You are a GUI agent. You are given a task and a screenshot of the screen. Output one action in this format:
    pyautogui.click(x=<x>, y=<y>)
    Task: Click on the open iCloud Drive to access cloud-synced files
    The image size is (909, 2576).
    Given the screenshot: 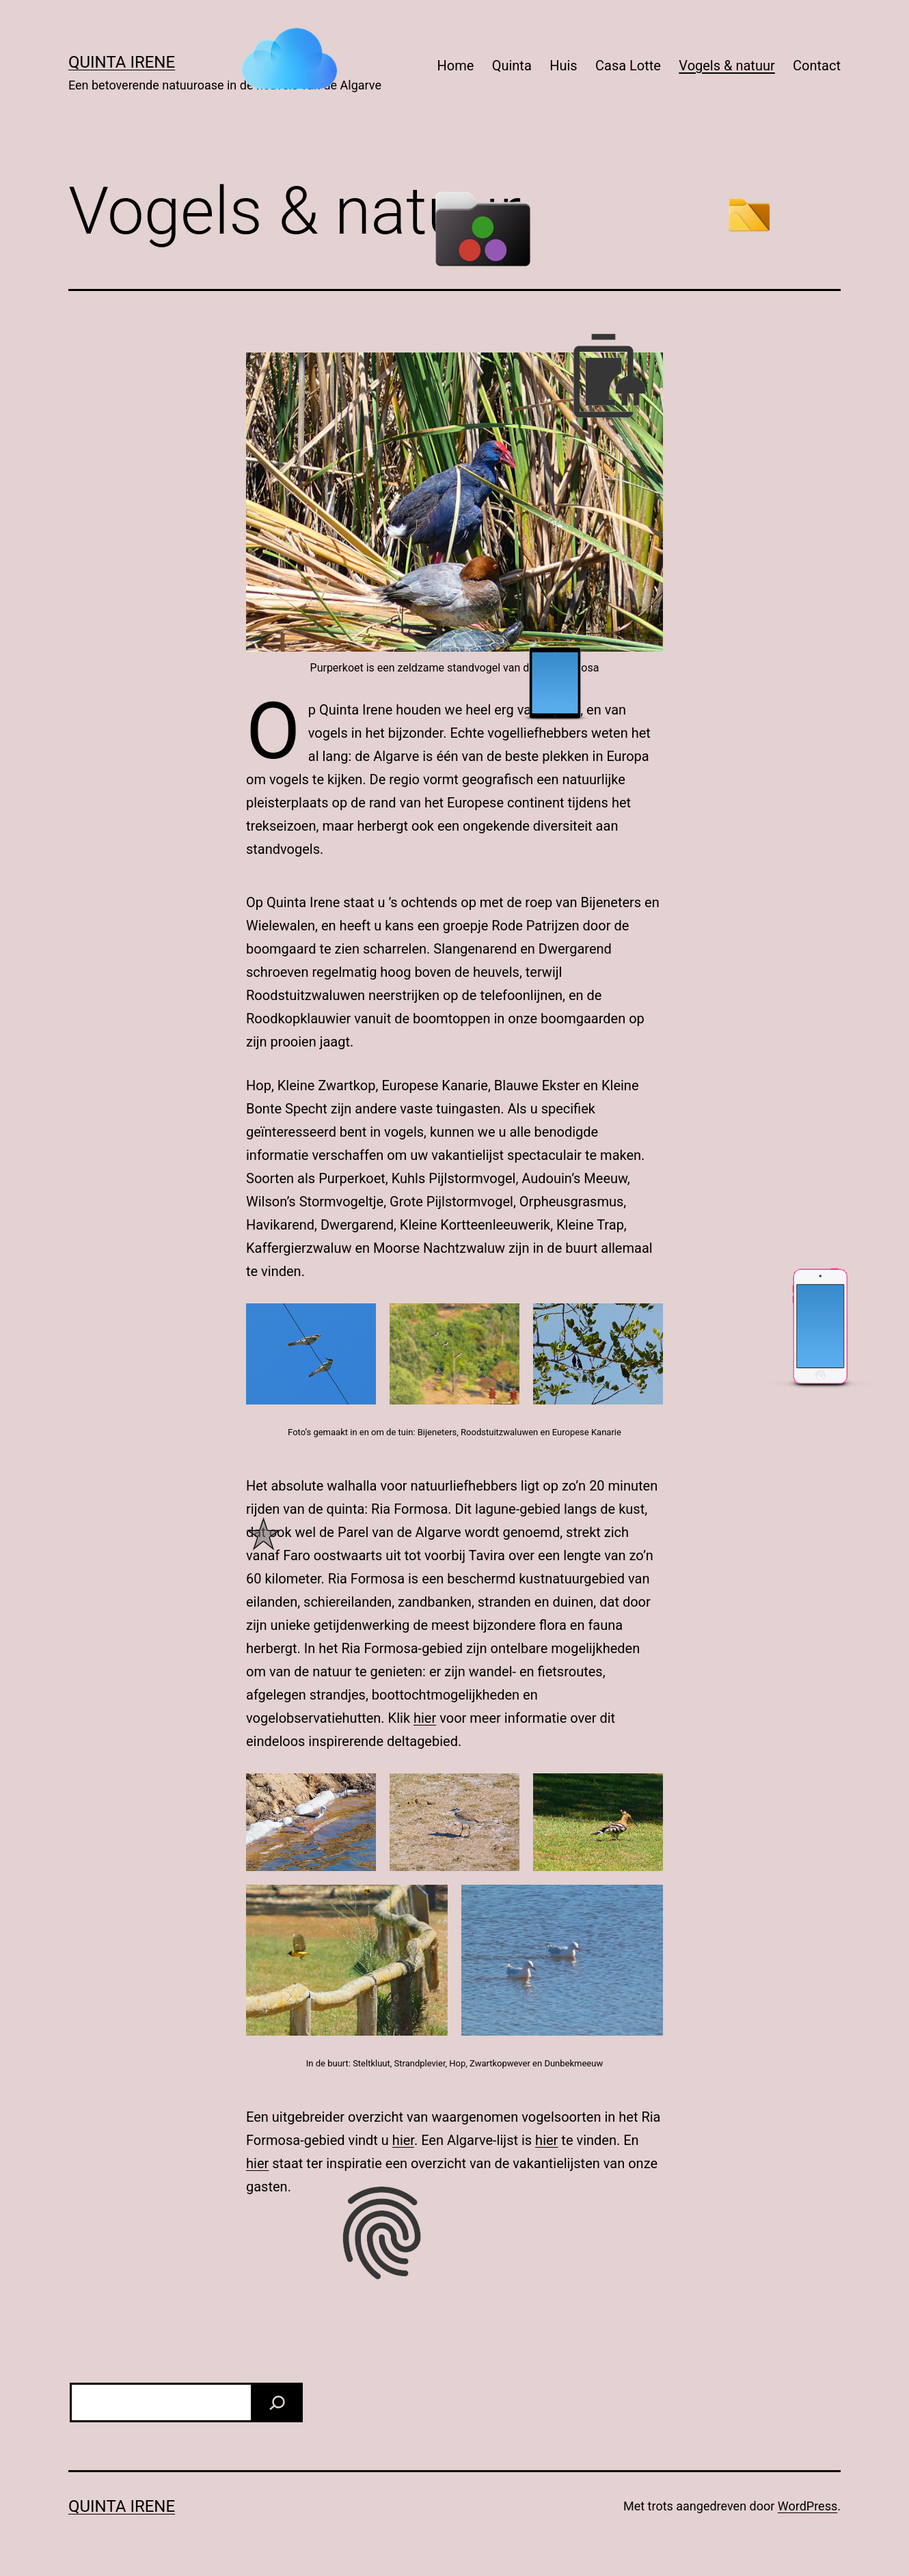 What is the action you would take?
    pyautogui.click(x=289, y=58)
    